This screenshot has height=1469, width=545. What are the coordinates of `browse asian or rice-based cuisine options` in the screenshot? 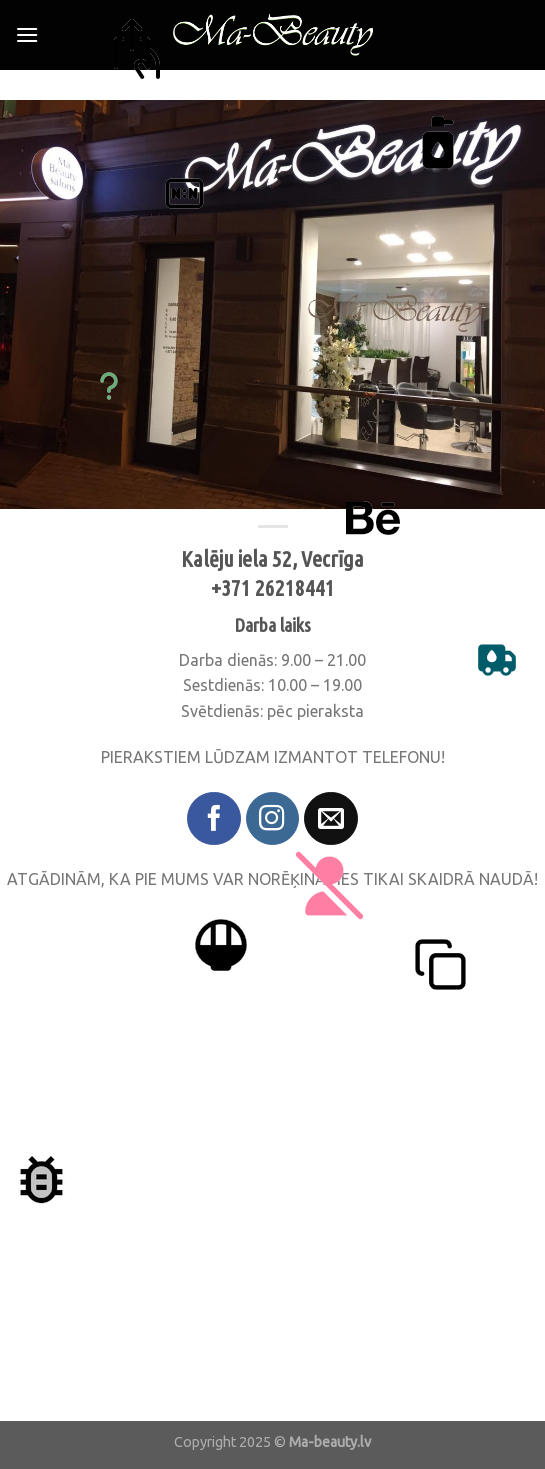 It's located at (221, 945).